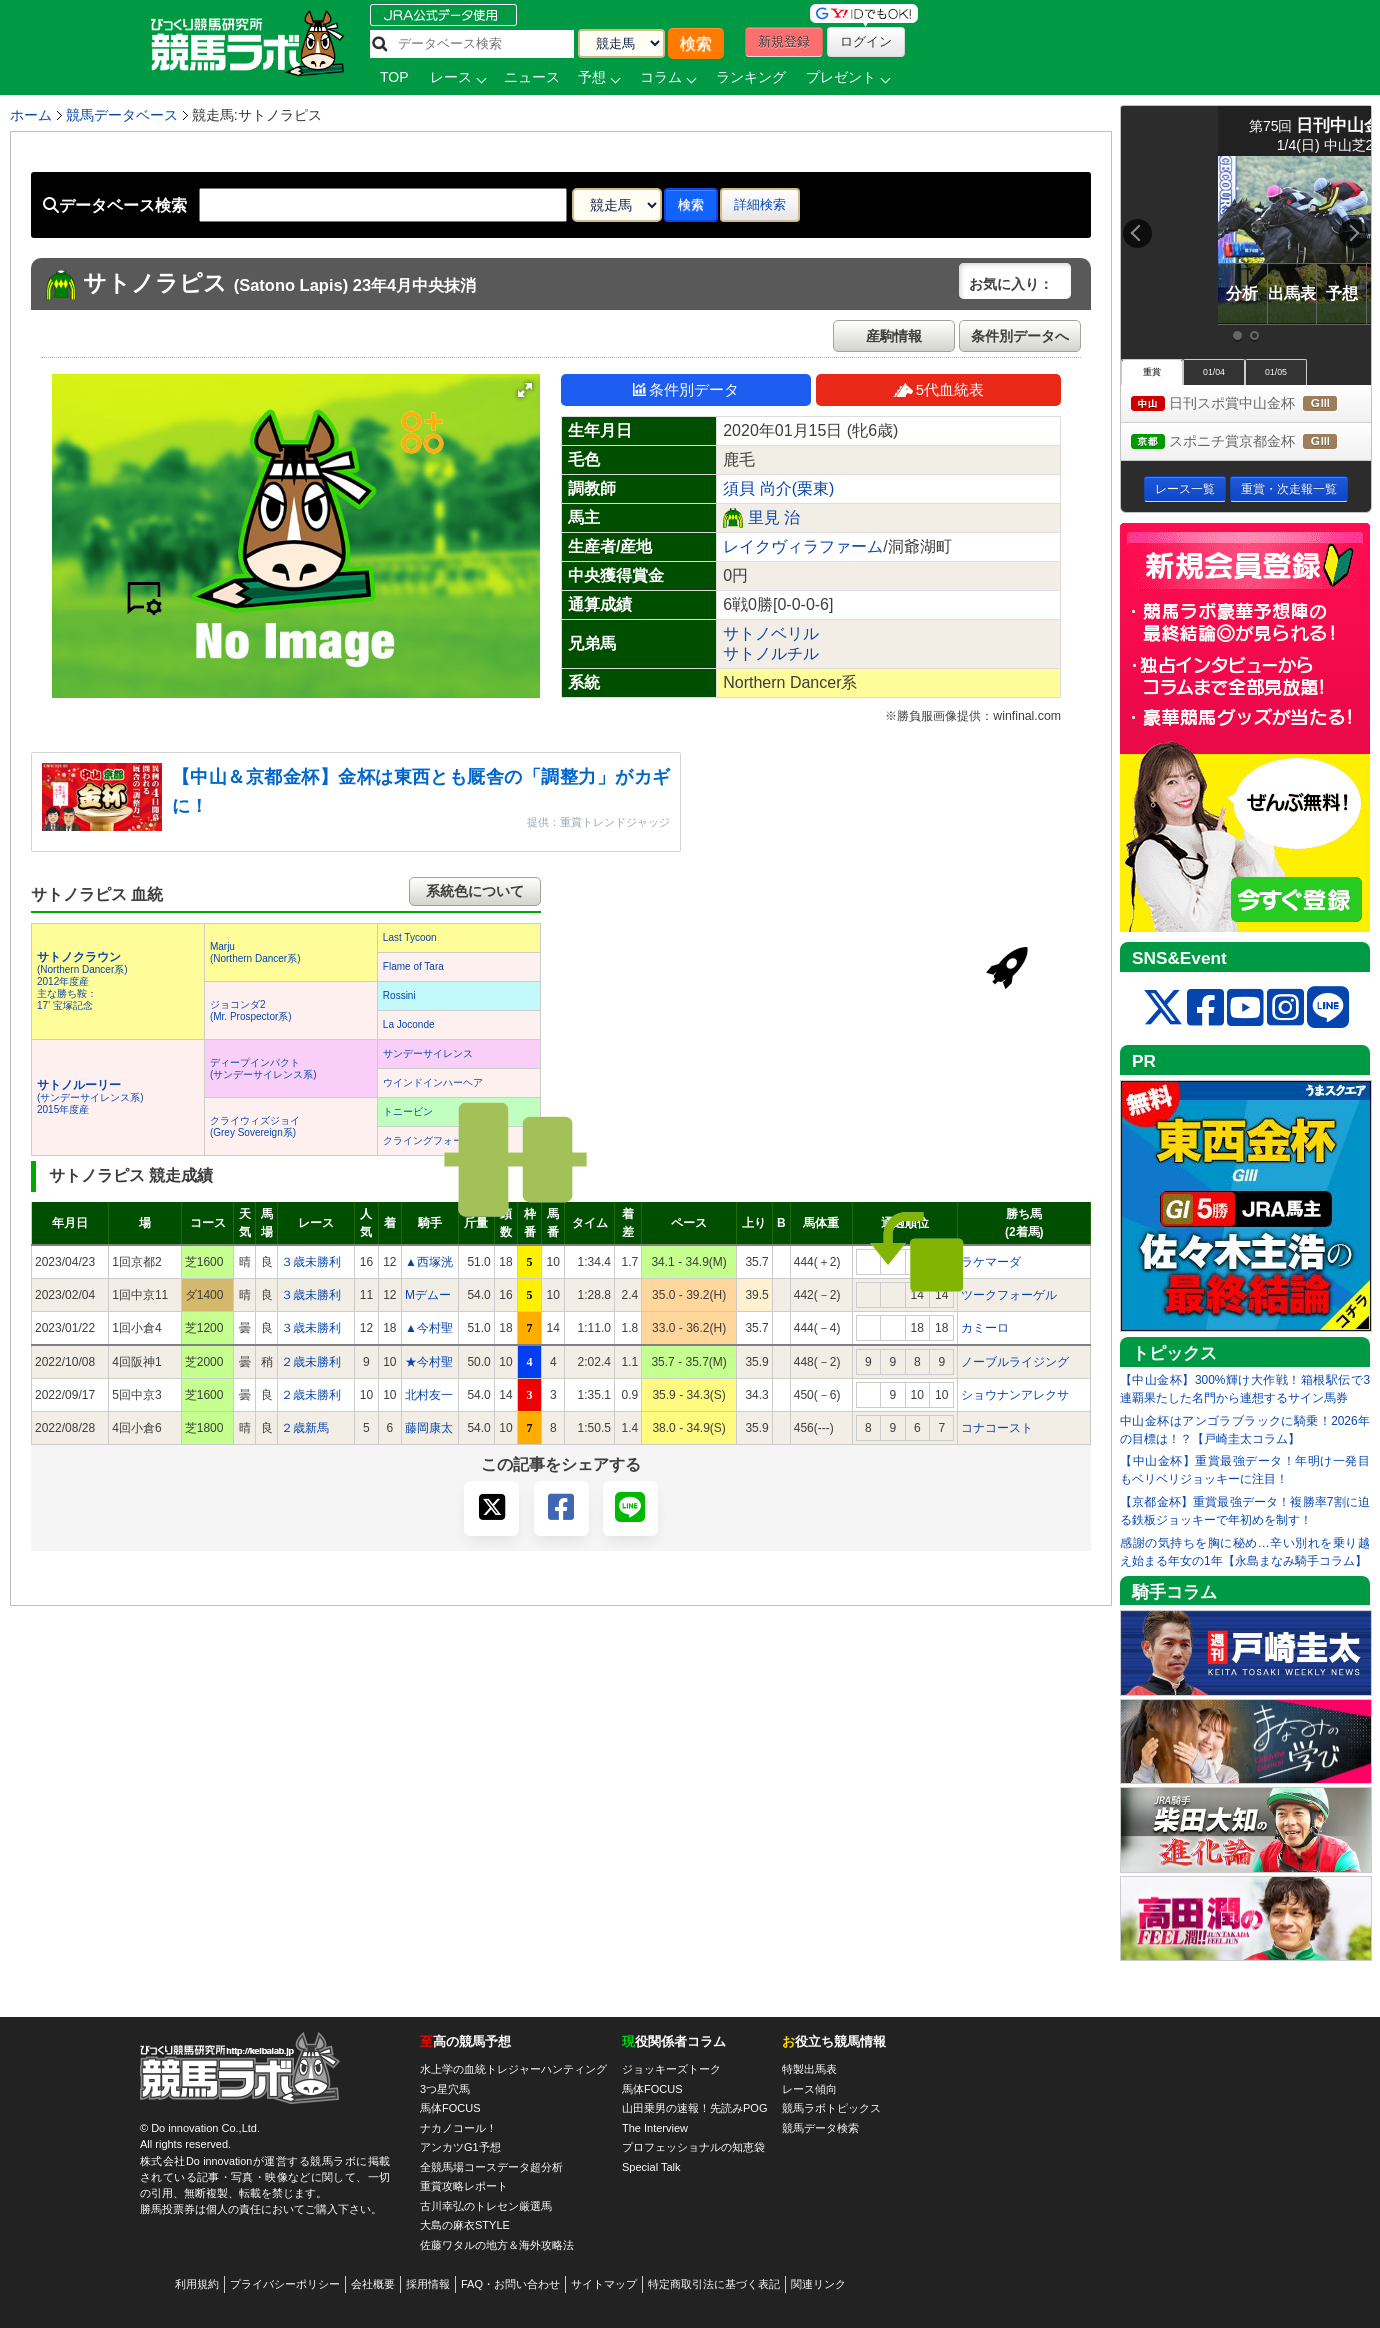 The image size is (1380, 2328). I want to click on align items to vertical center, so click(515, 1159).